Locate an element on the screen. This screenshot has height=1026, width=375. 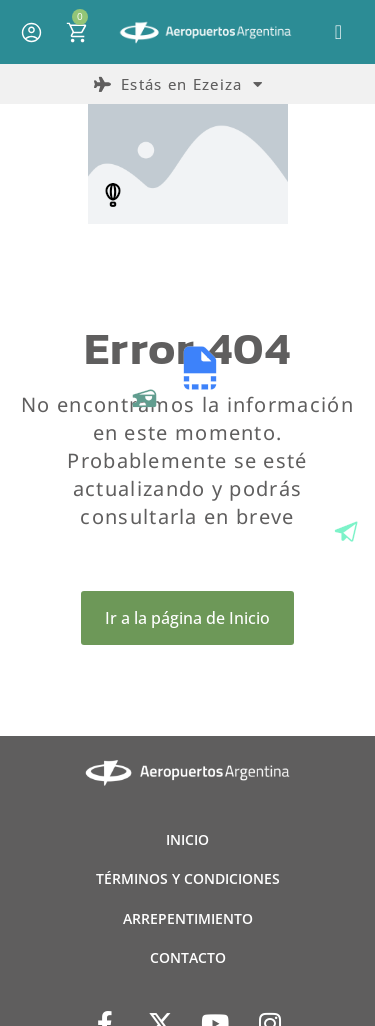
open Telegram messaging app is located at coordinates (347, 532).